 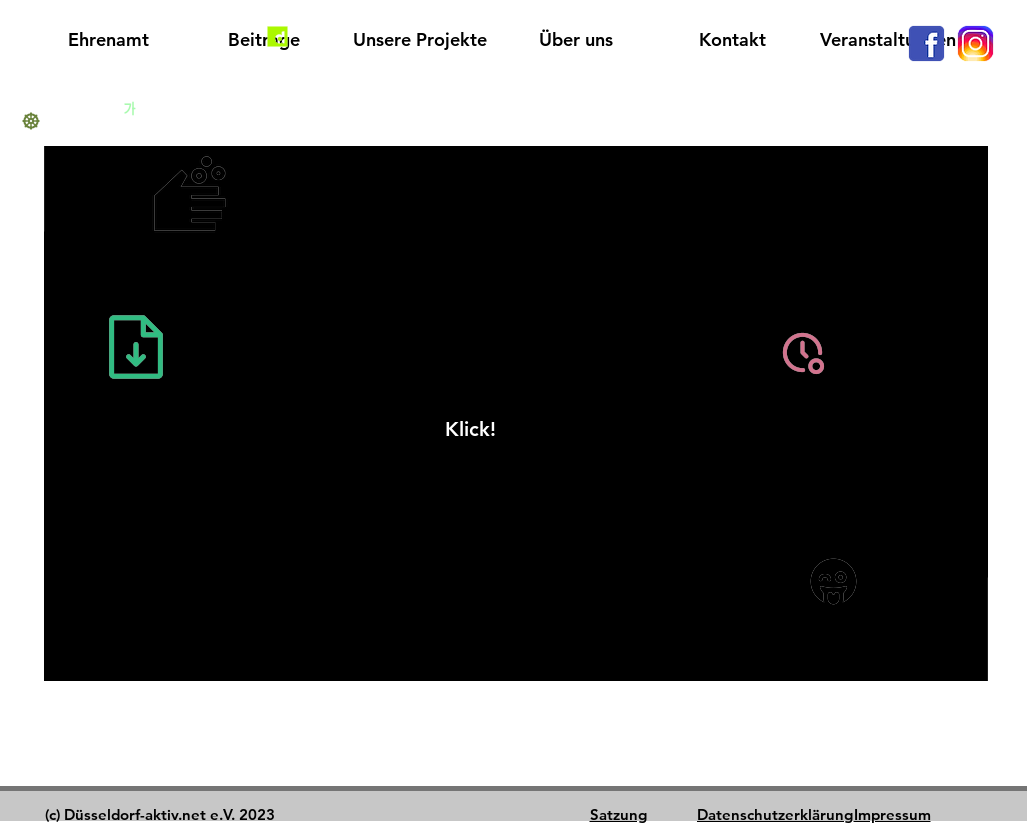 What do you see at coordinates (833, 581) in the screenshot?
I see `react with a playful or silly expression` at bounding box center [833, 581].